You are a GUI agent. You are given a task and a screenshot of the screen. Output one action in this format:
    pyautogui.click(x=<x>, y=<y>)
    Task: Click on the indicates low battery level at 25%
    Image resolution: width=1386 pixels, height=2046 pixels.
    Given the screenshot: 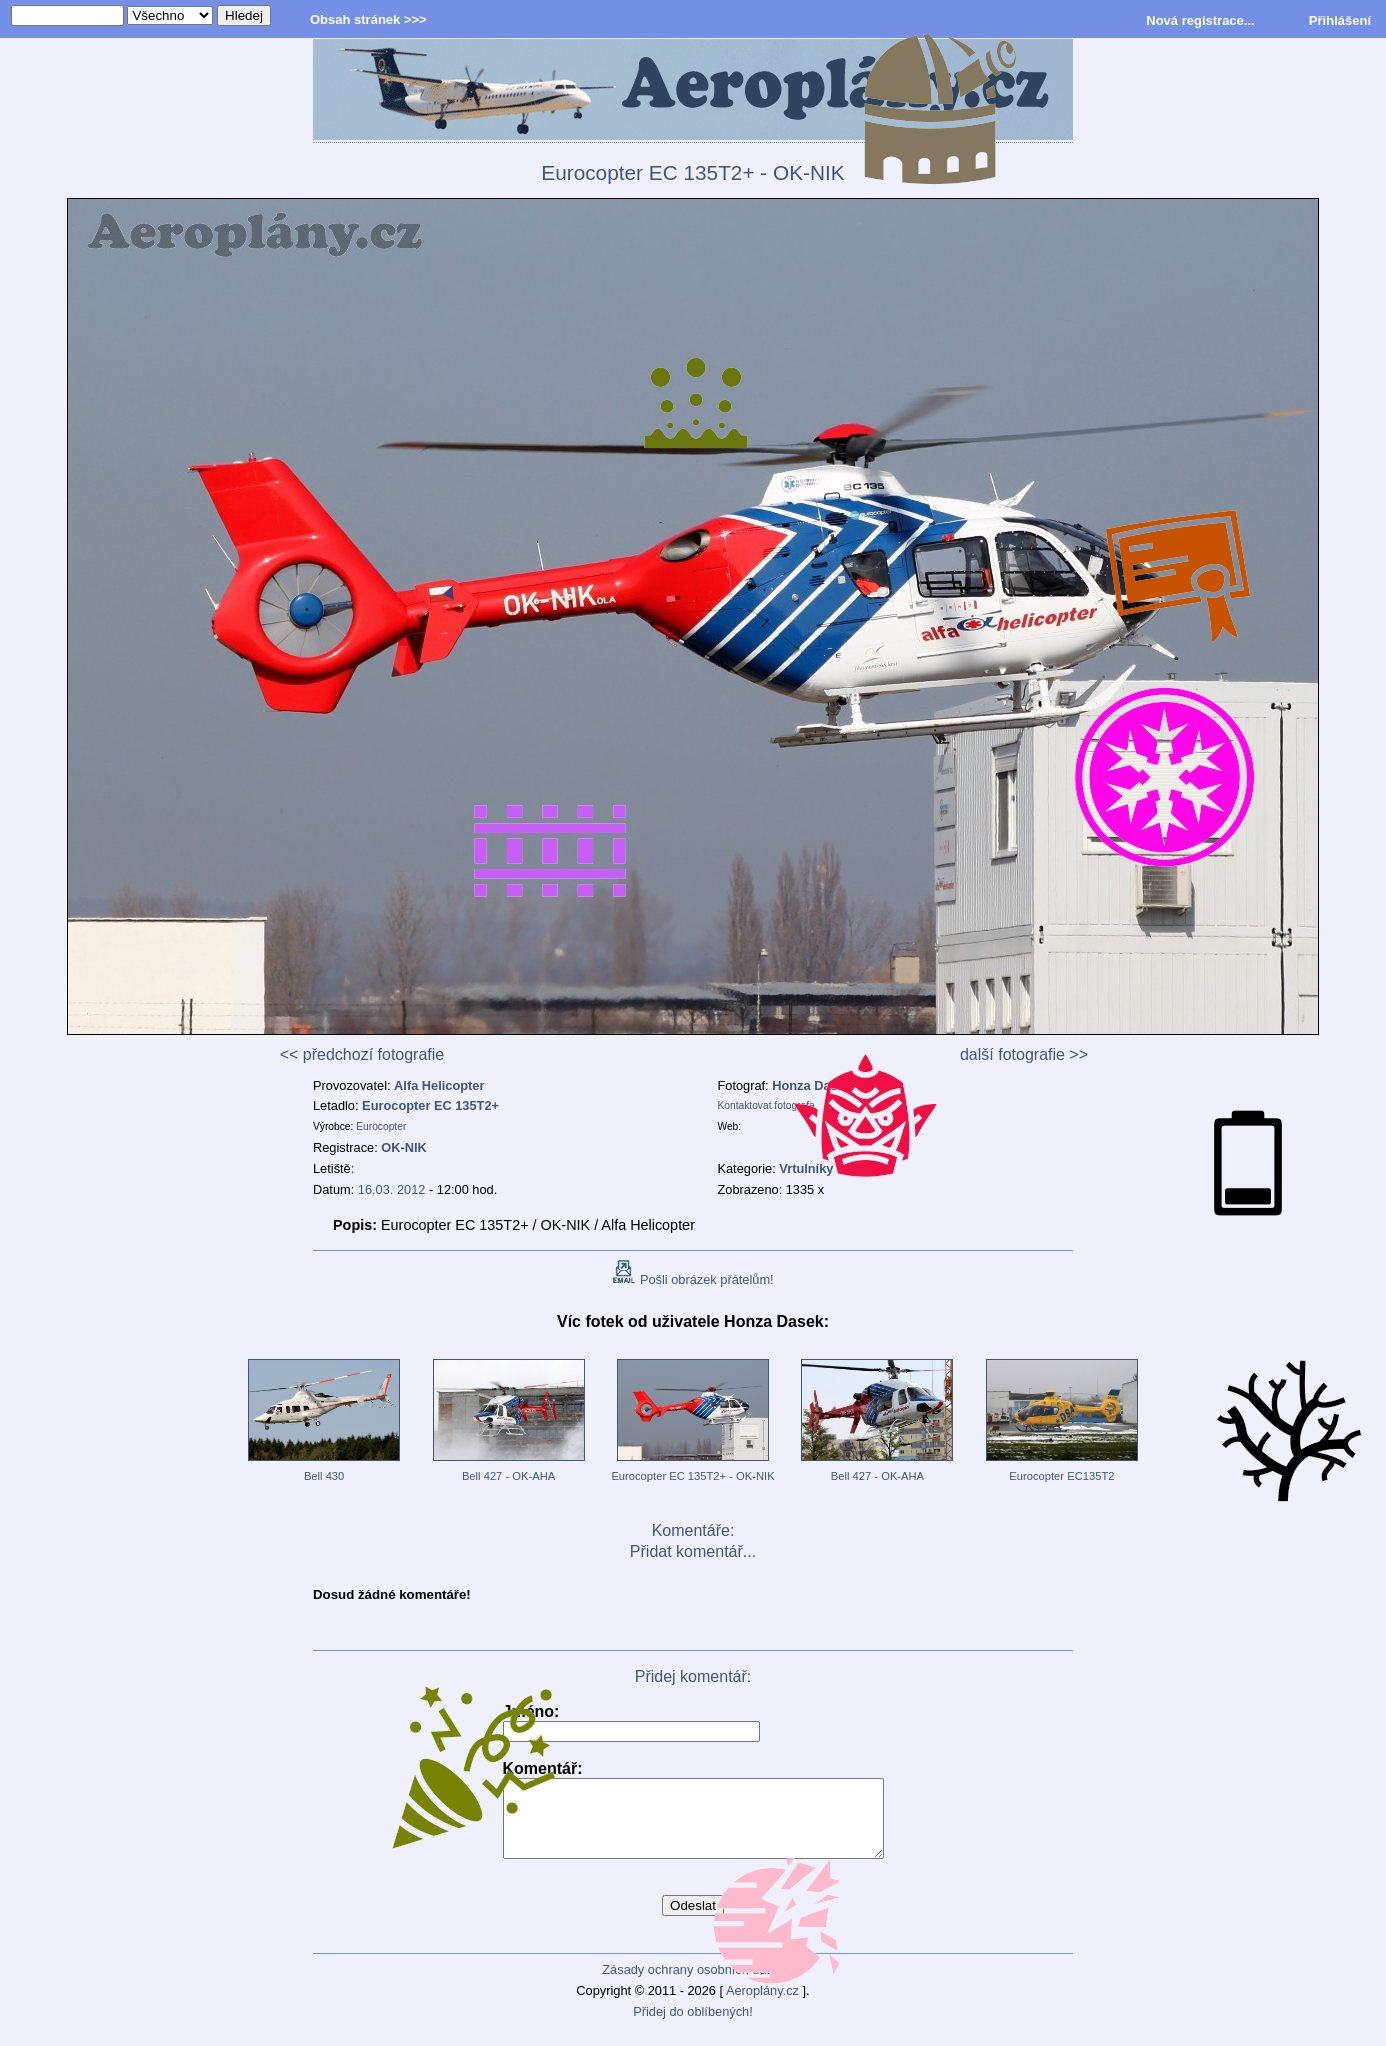 What is the action you would take?
    pyautogui.click(x=1248, y=1163)
    